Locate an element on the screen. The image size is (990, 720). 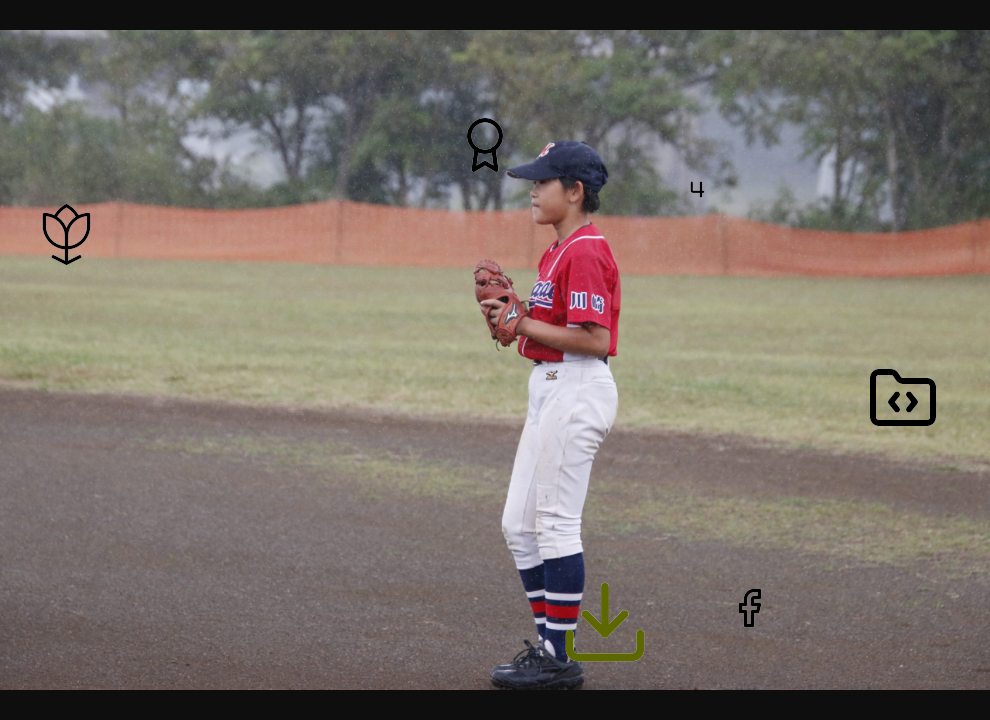
view achievements or awards is located at coordinates (485, 145).